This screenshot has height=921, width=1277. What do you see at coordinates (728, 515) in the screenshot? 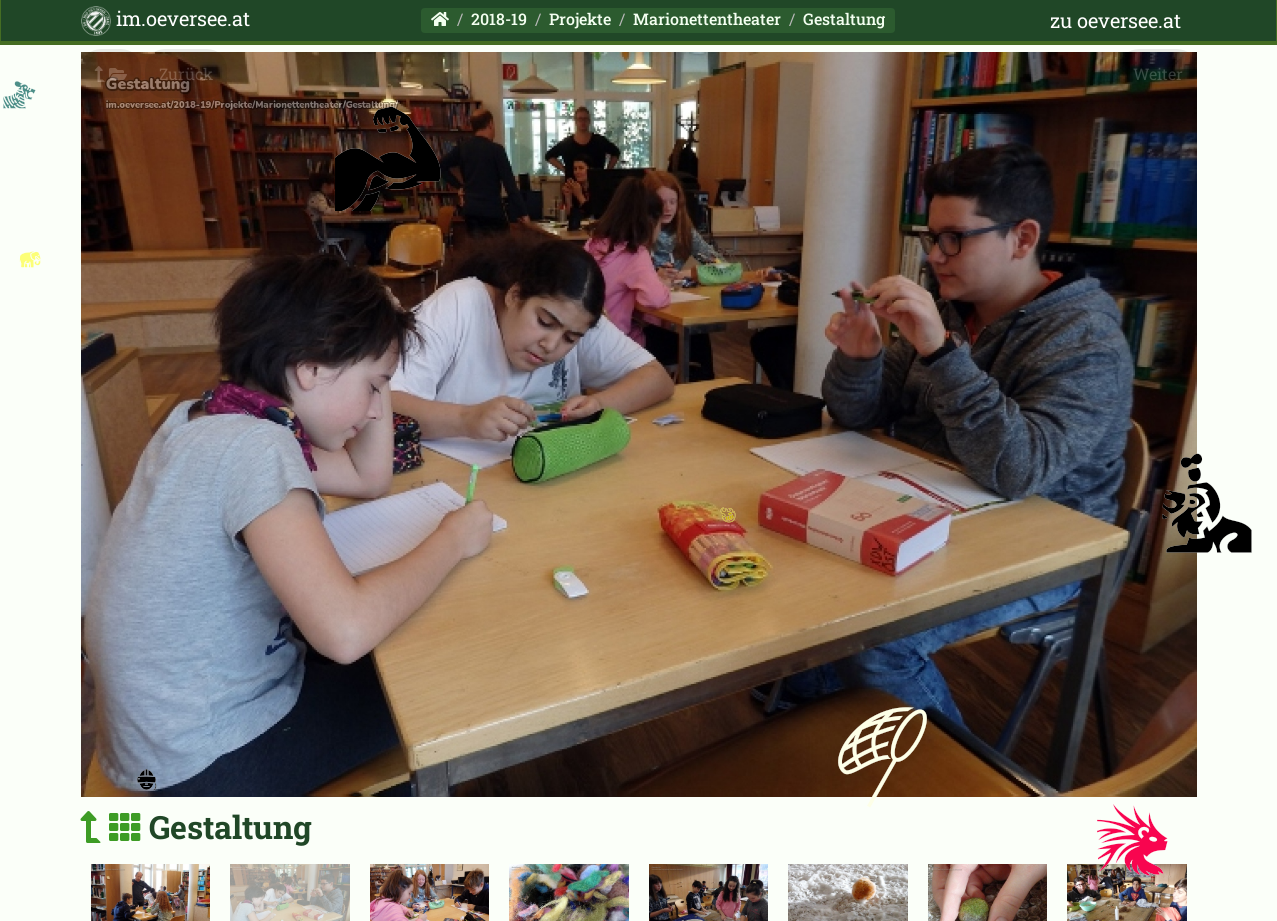
I see `activate fire punch ability or attack` at bounding box center [728, 515].